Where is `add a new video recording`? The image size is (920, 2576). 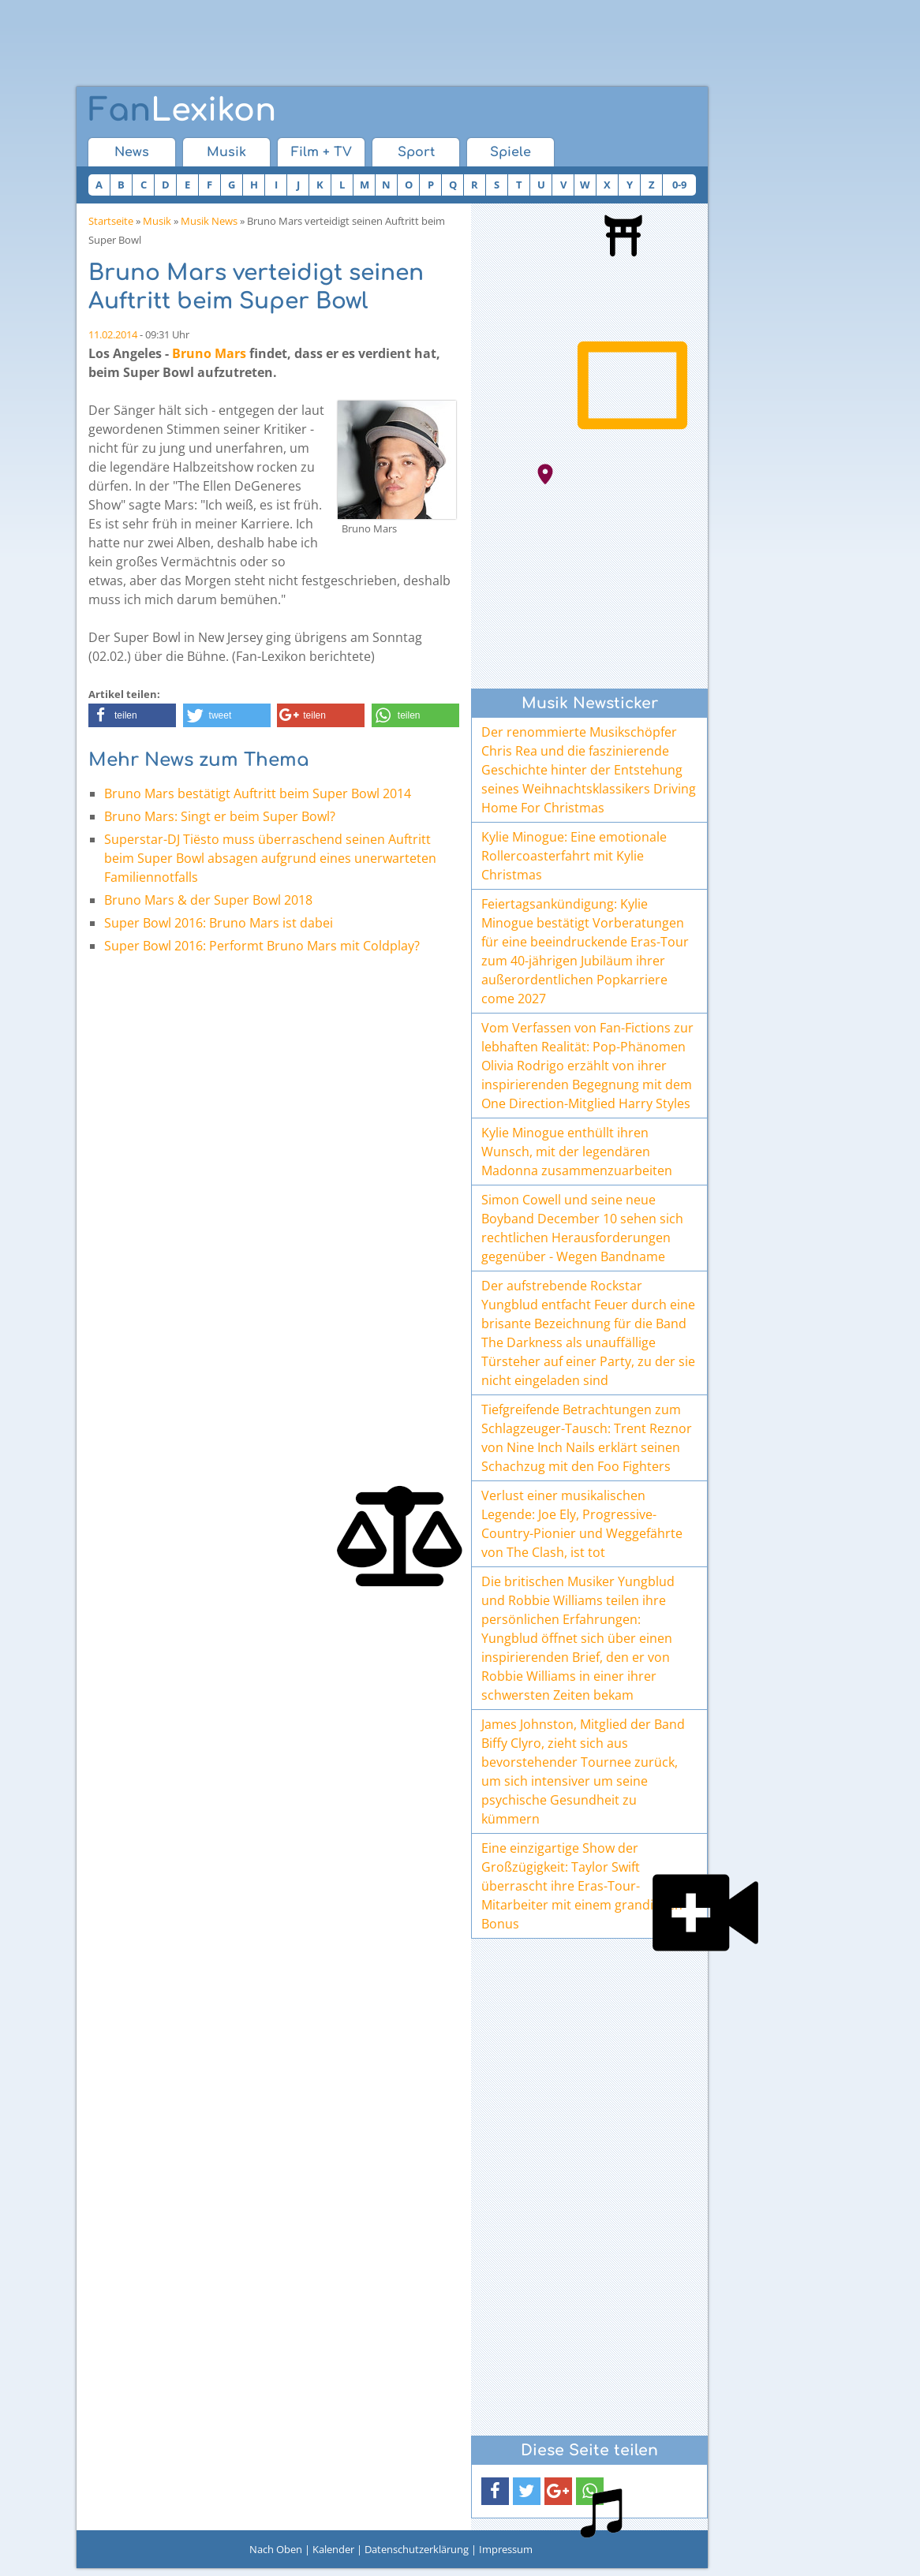 add a new video recording is located at coordinates (705, 1913).